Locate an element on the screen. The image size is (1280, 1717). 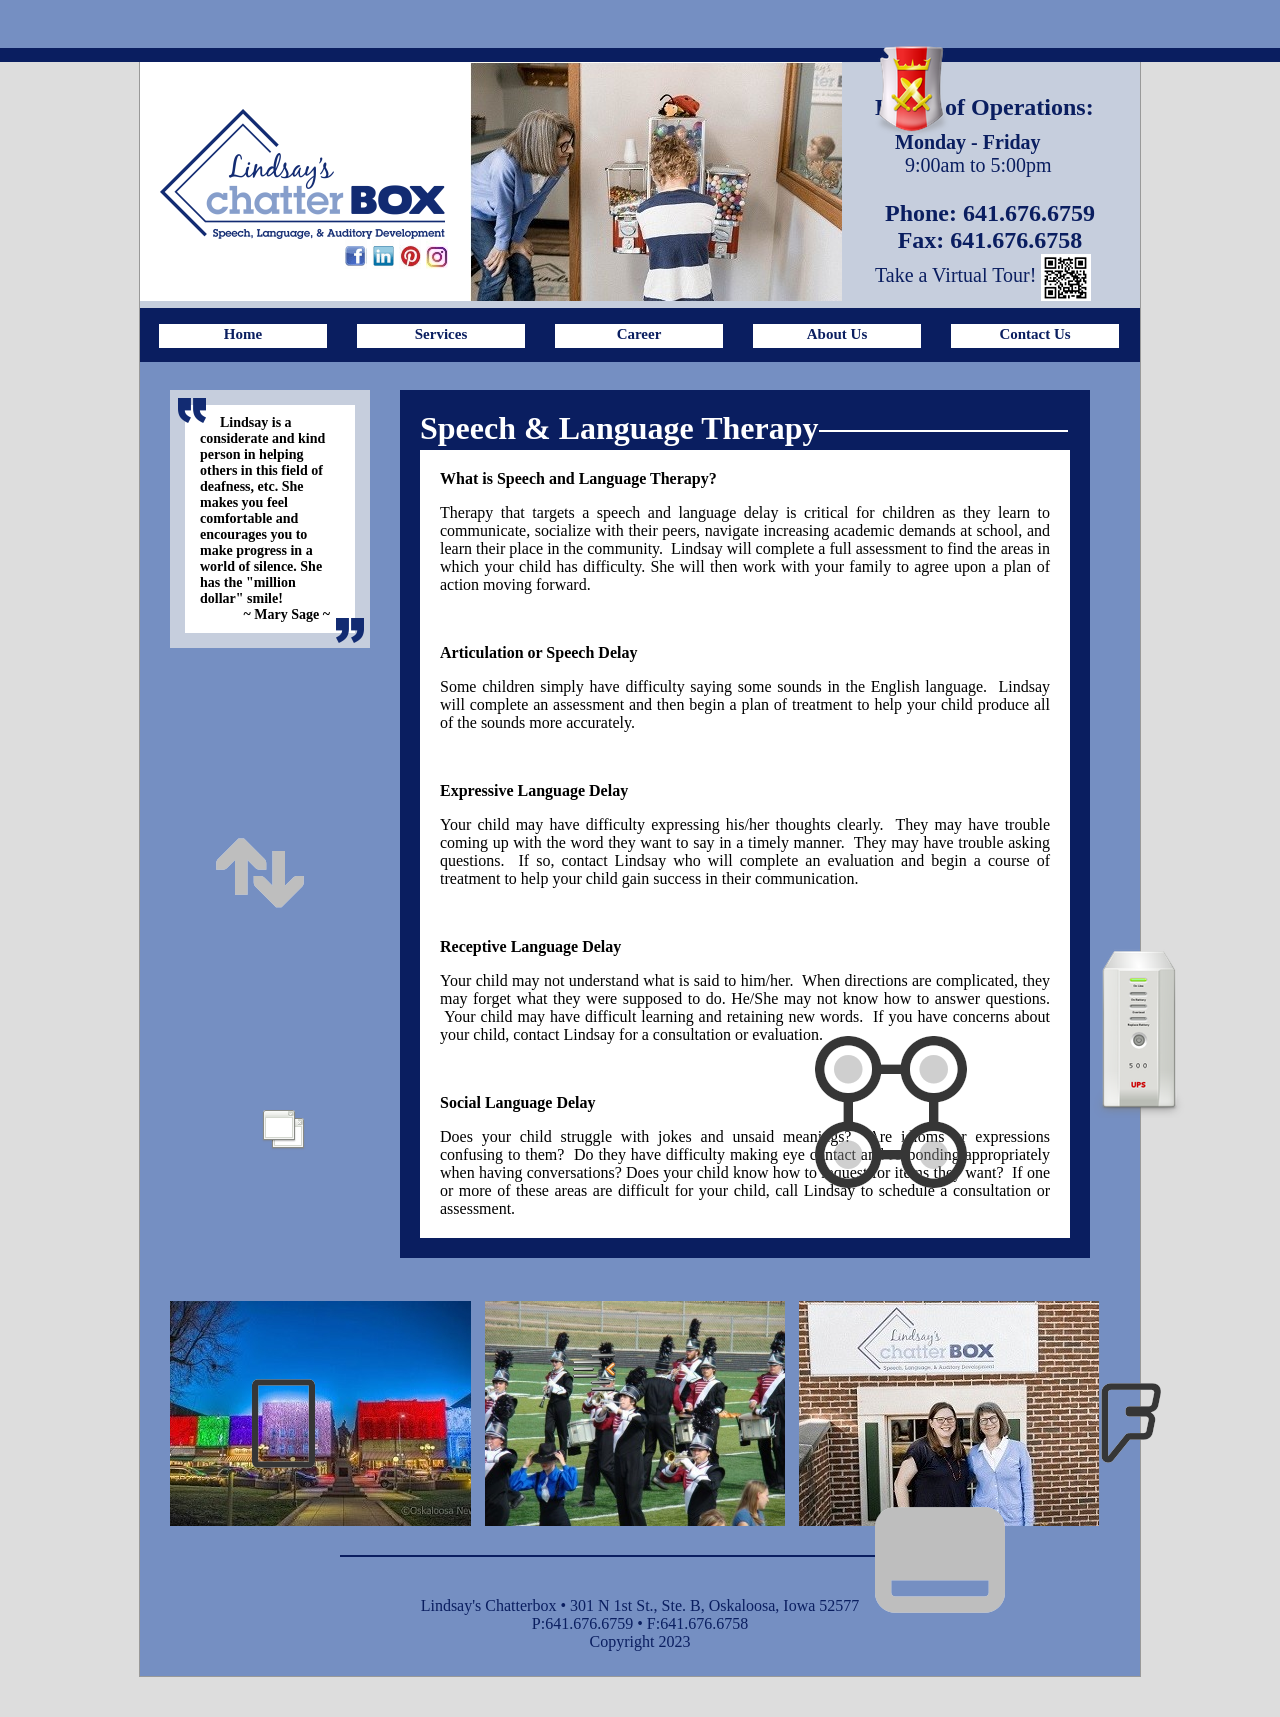
indicates a tablet or touch-screen device is located at coordinates (283, 1423).